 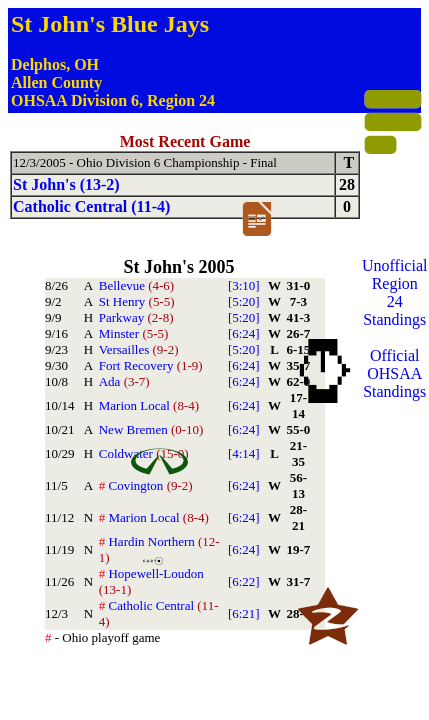 I want to click on Formspree form backend service logo, so click(x=393, y=122).